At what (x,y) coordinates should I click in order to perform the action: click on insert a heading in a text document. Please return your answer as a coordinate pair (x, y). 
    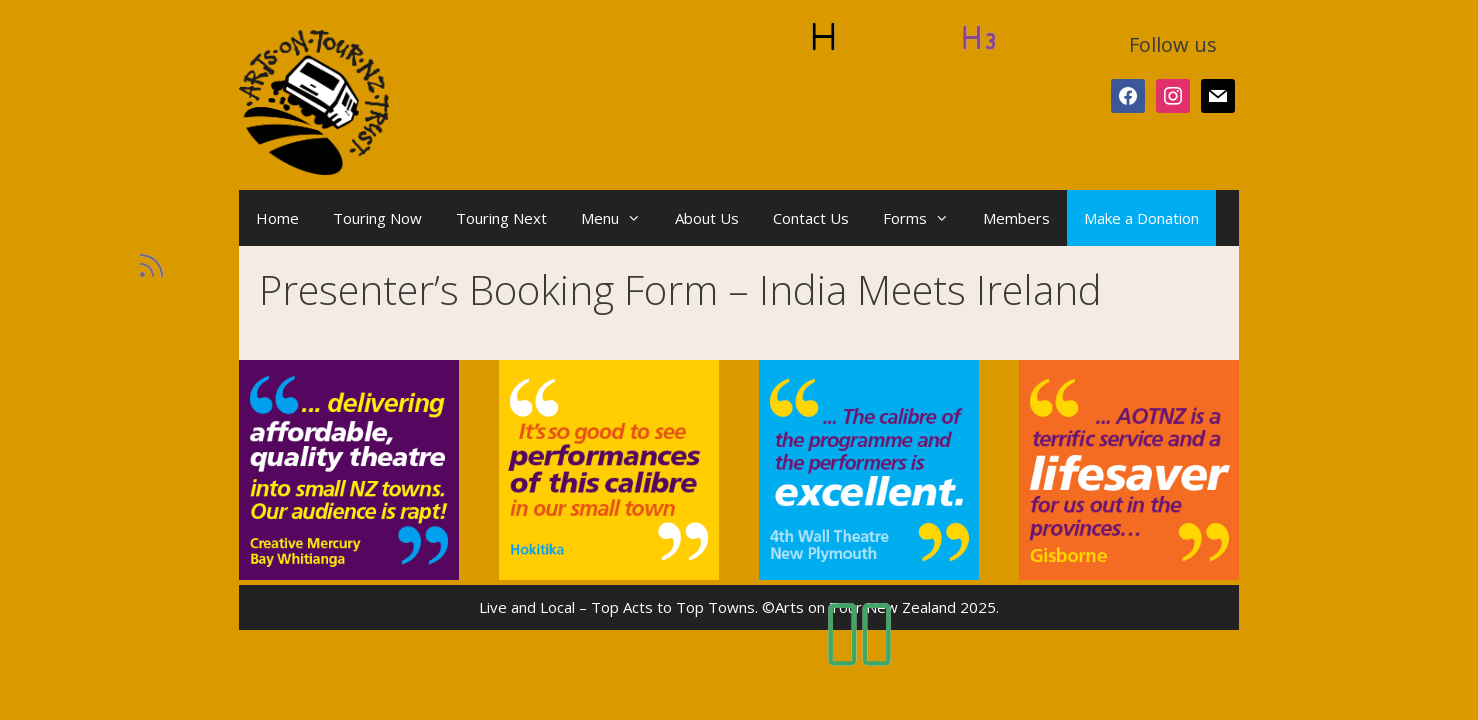
    Looking at the image, I should click on (823, 36).